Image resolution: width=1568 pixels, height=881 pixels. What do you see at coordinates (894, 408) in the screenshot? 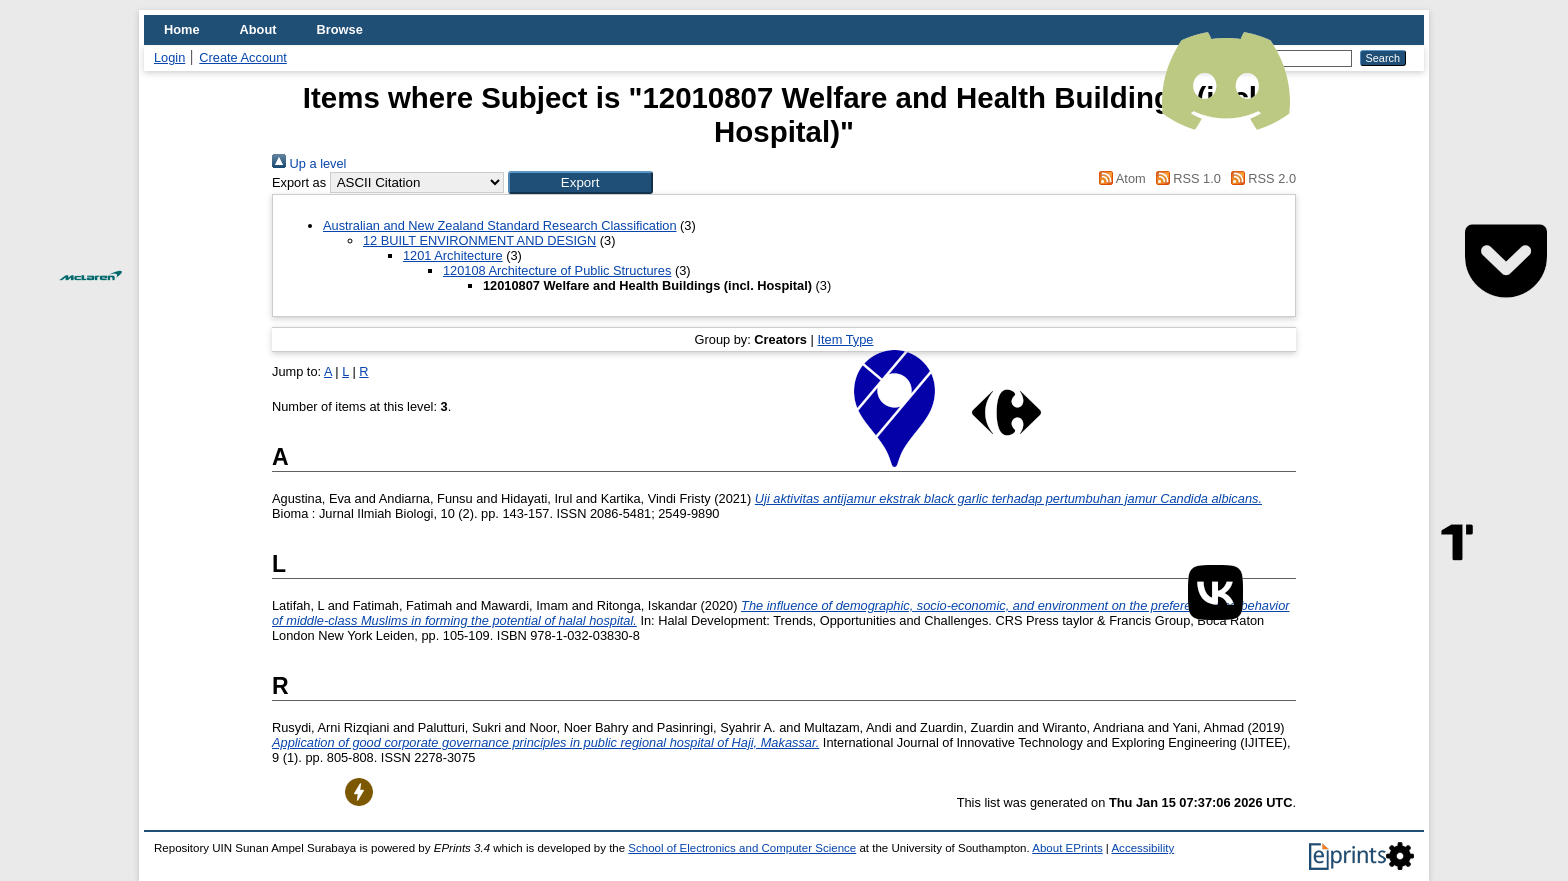
I see `open Google Maps` at bounding box center [894, 408].